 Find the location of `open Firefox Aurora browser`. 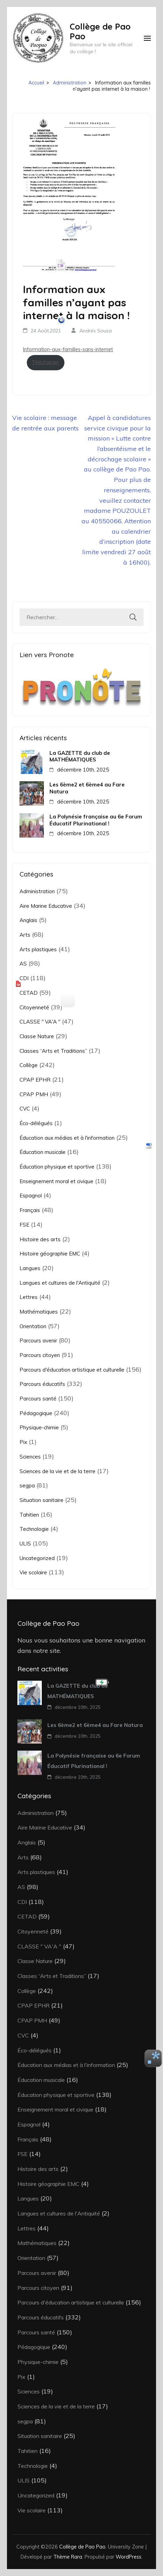

open Firefox Aurora browser is located at coordinates (61, 320).